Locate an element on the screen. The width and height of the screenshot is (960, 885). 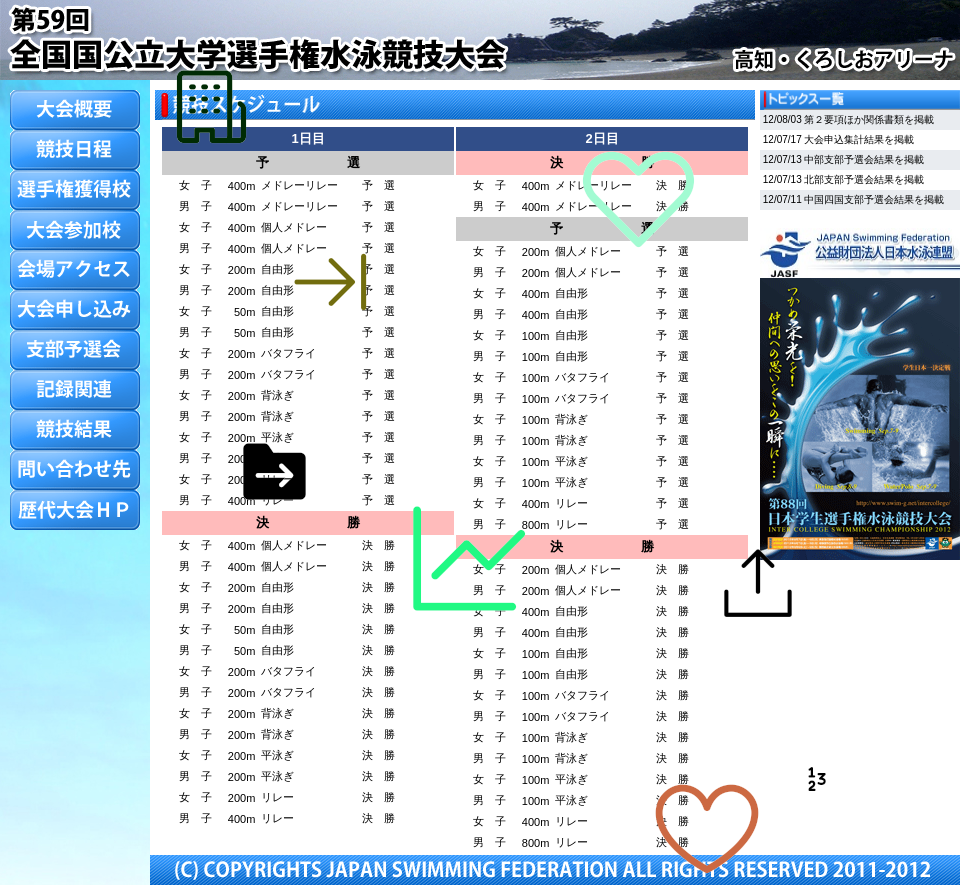
toggle numbered list formatting is located at coordinates (816, 779).